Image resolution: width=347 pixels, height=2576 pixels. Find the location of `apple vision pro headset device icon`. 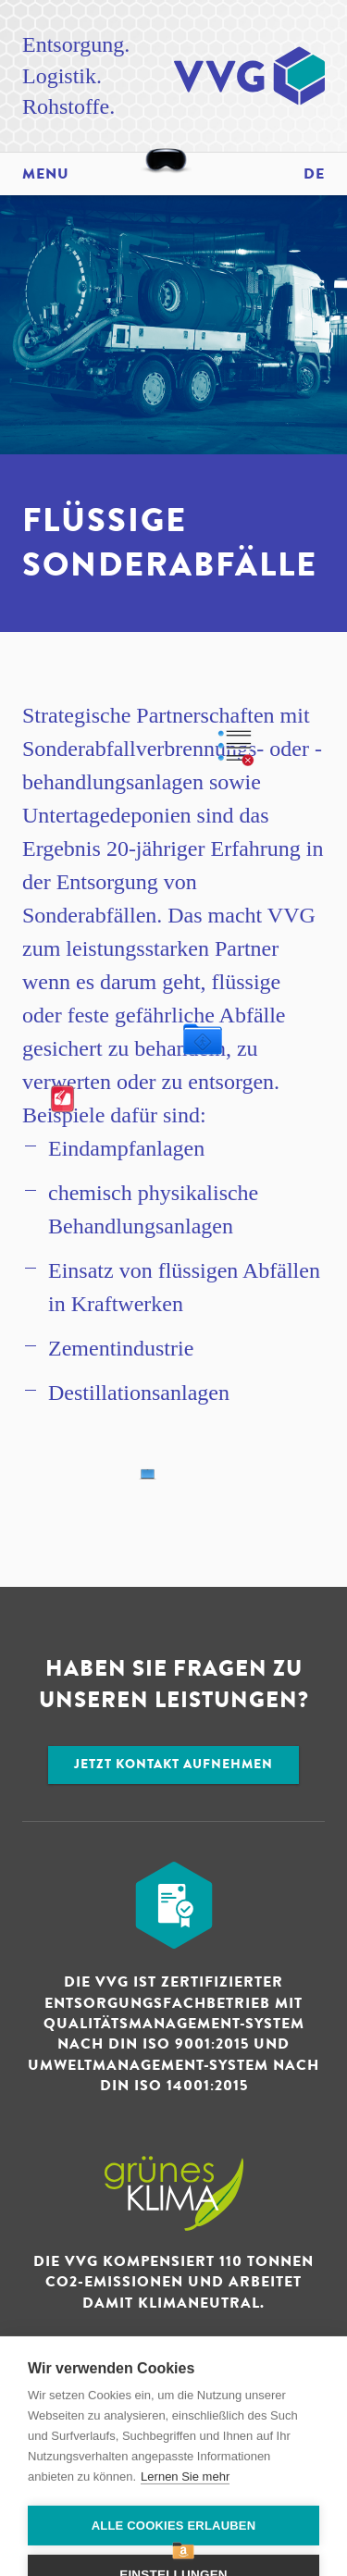

apple vision pro headset device icon is located at coordinates (166, 159).